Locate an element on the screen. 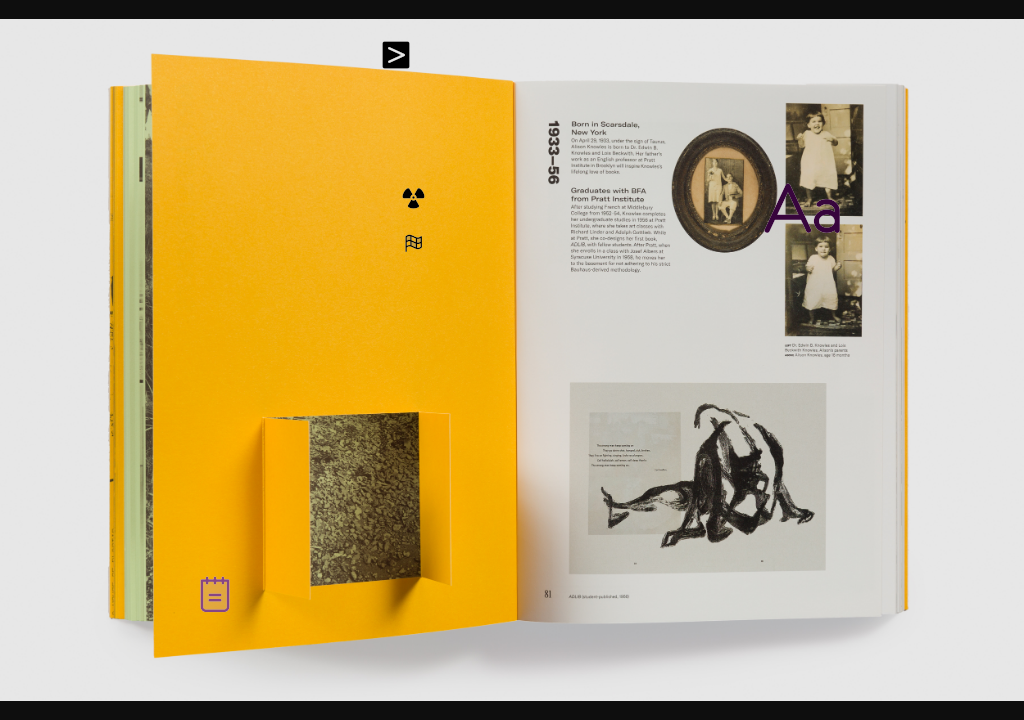 This screenshot has height=720, width=1024. adjust font or text size settings is located at coordinates (803, 209).